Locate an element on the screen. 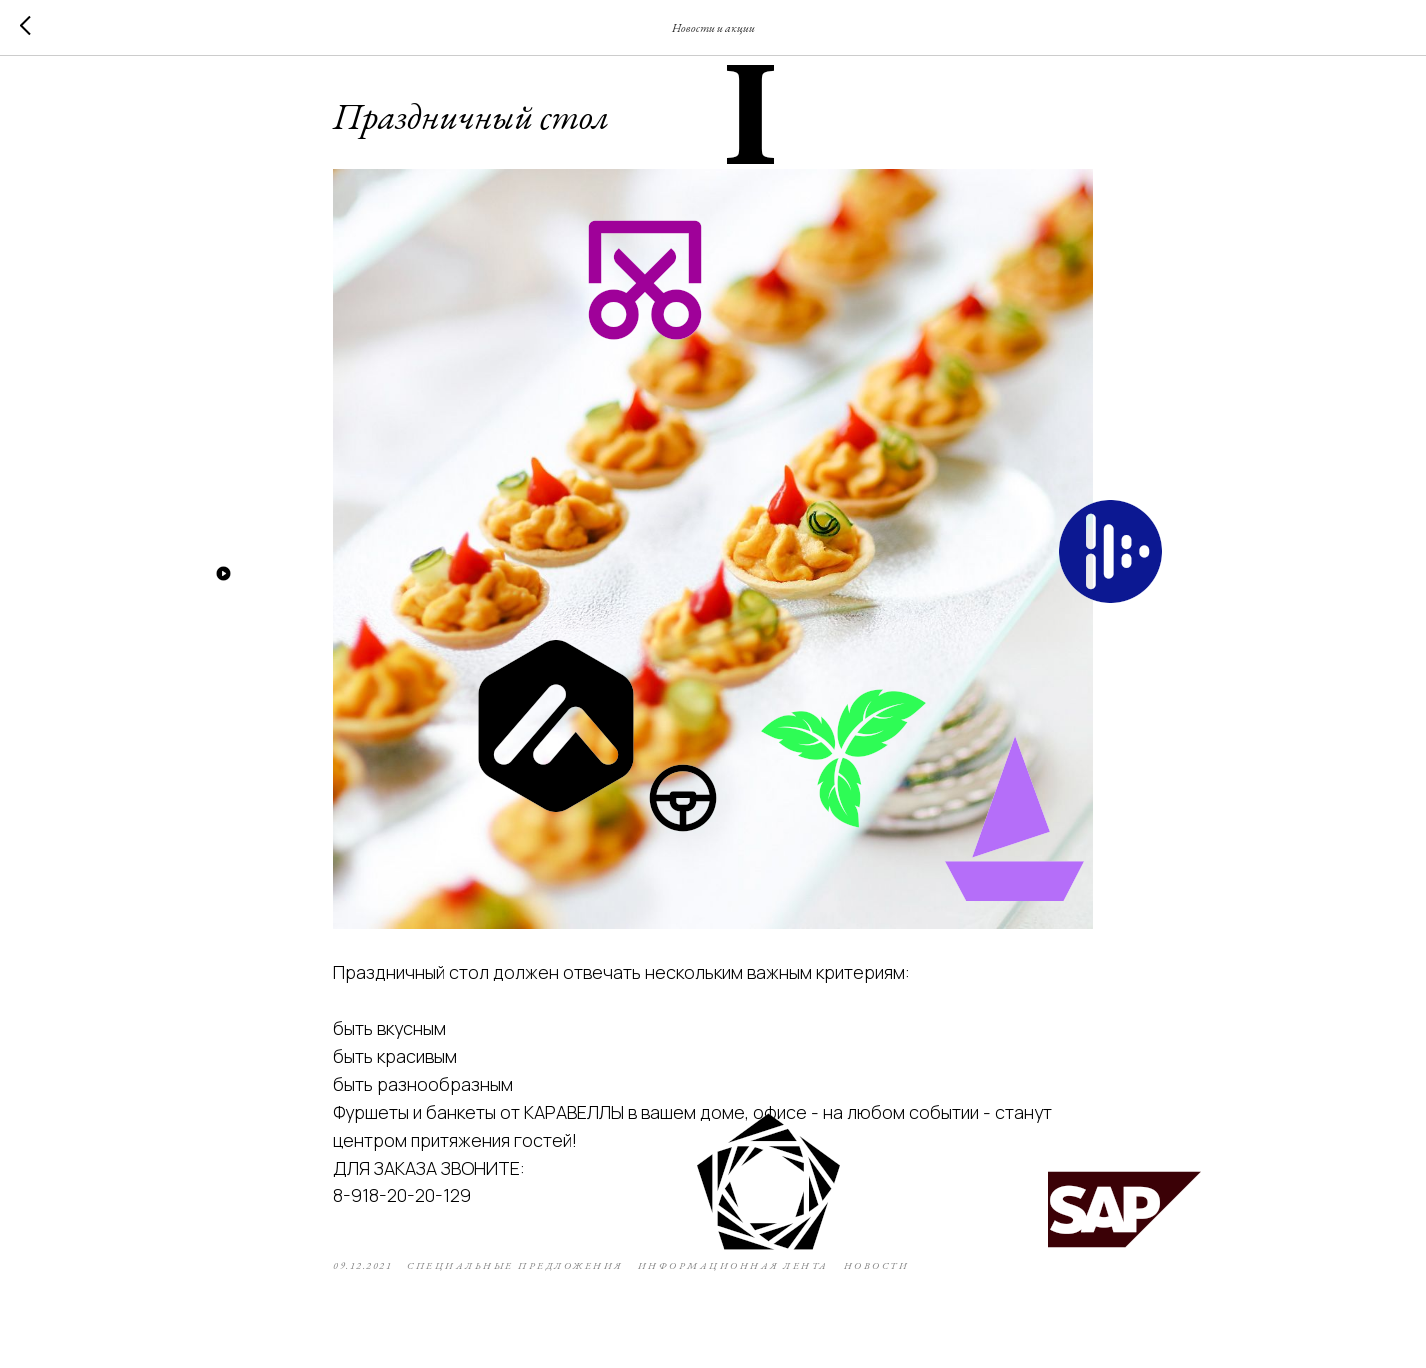 Image resolution: width=1426 pixels, height=1368 pixels. open Matillion data integration platform is located at coordinates (556, 726).